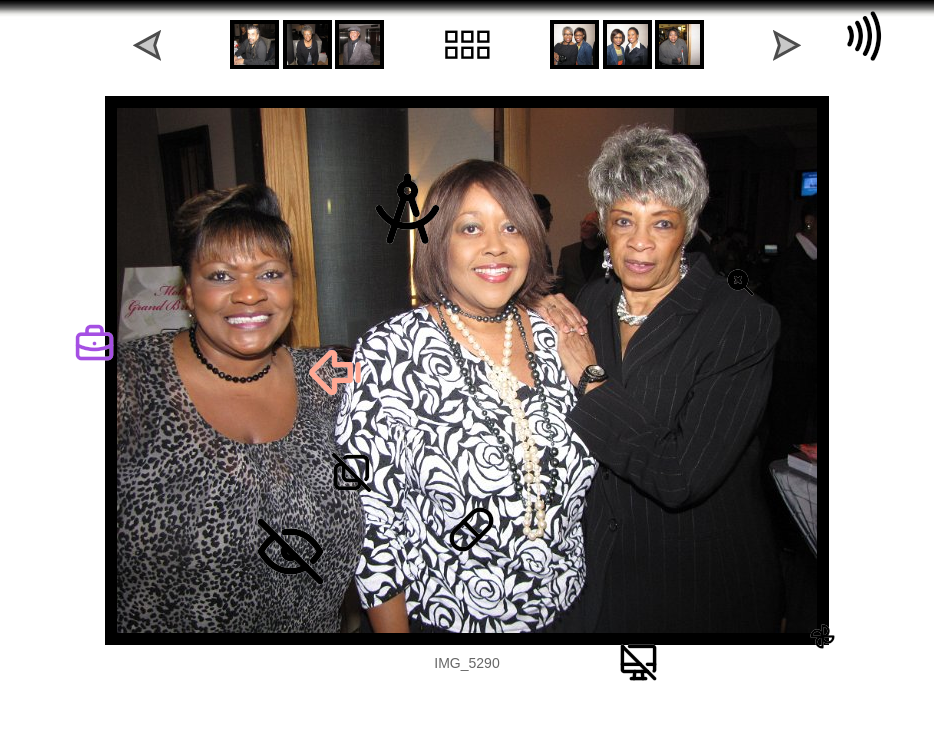  Describe the element at coordinates (334, 372) in the screenshot. I see `go back to the previous screen` at that location.